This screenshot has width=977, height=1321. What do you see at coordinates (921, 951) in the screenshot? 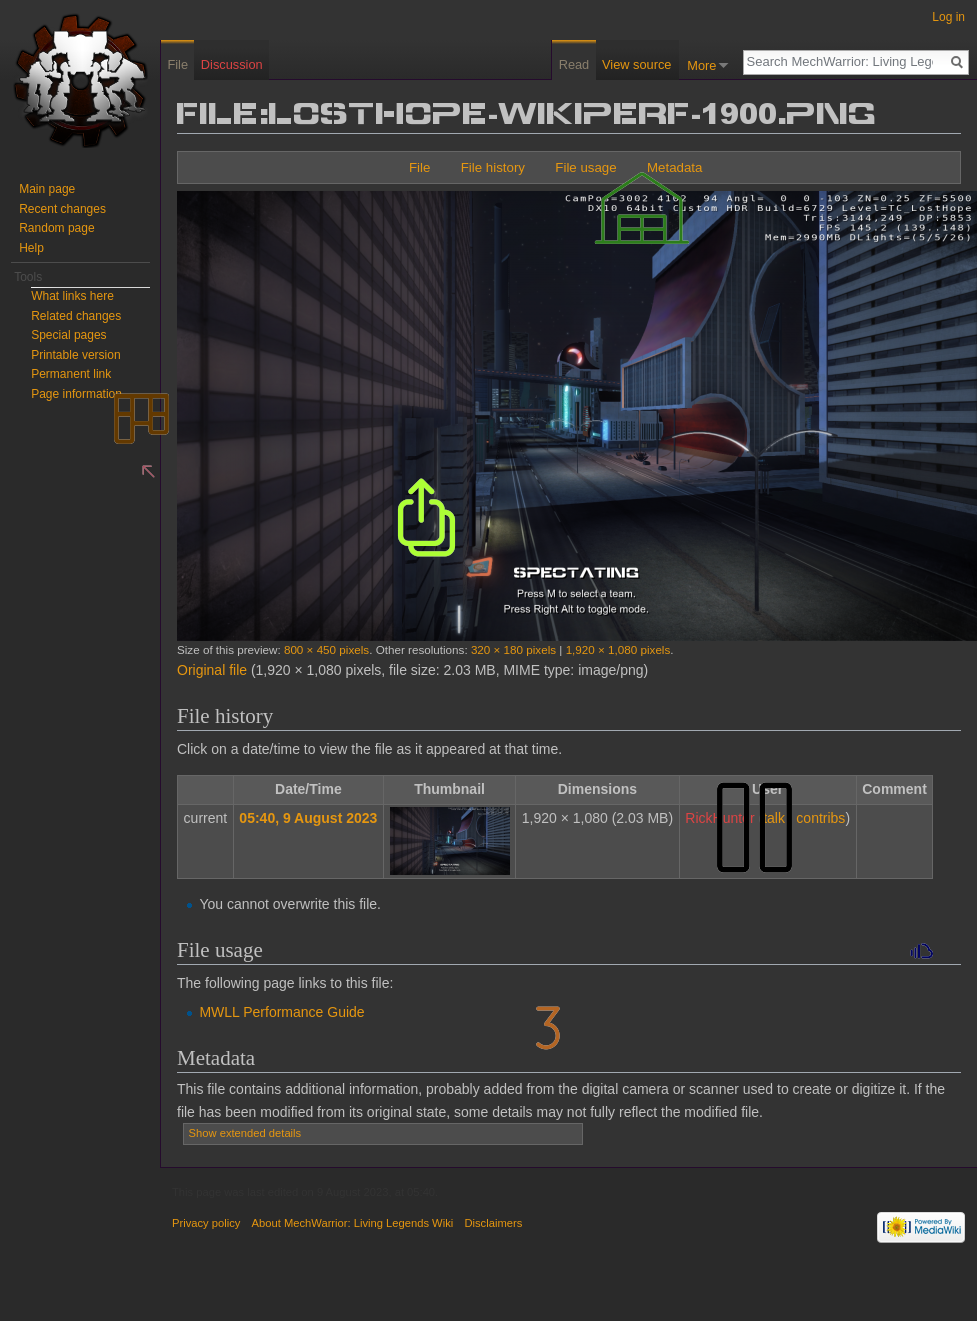
I see `open soundcloud app` at bounding box center [921, 951].